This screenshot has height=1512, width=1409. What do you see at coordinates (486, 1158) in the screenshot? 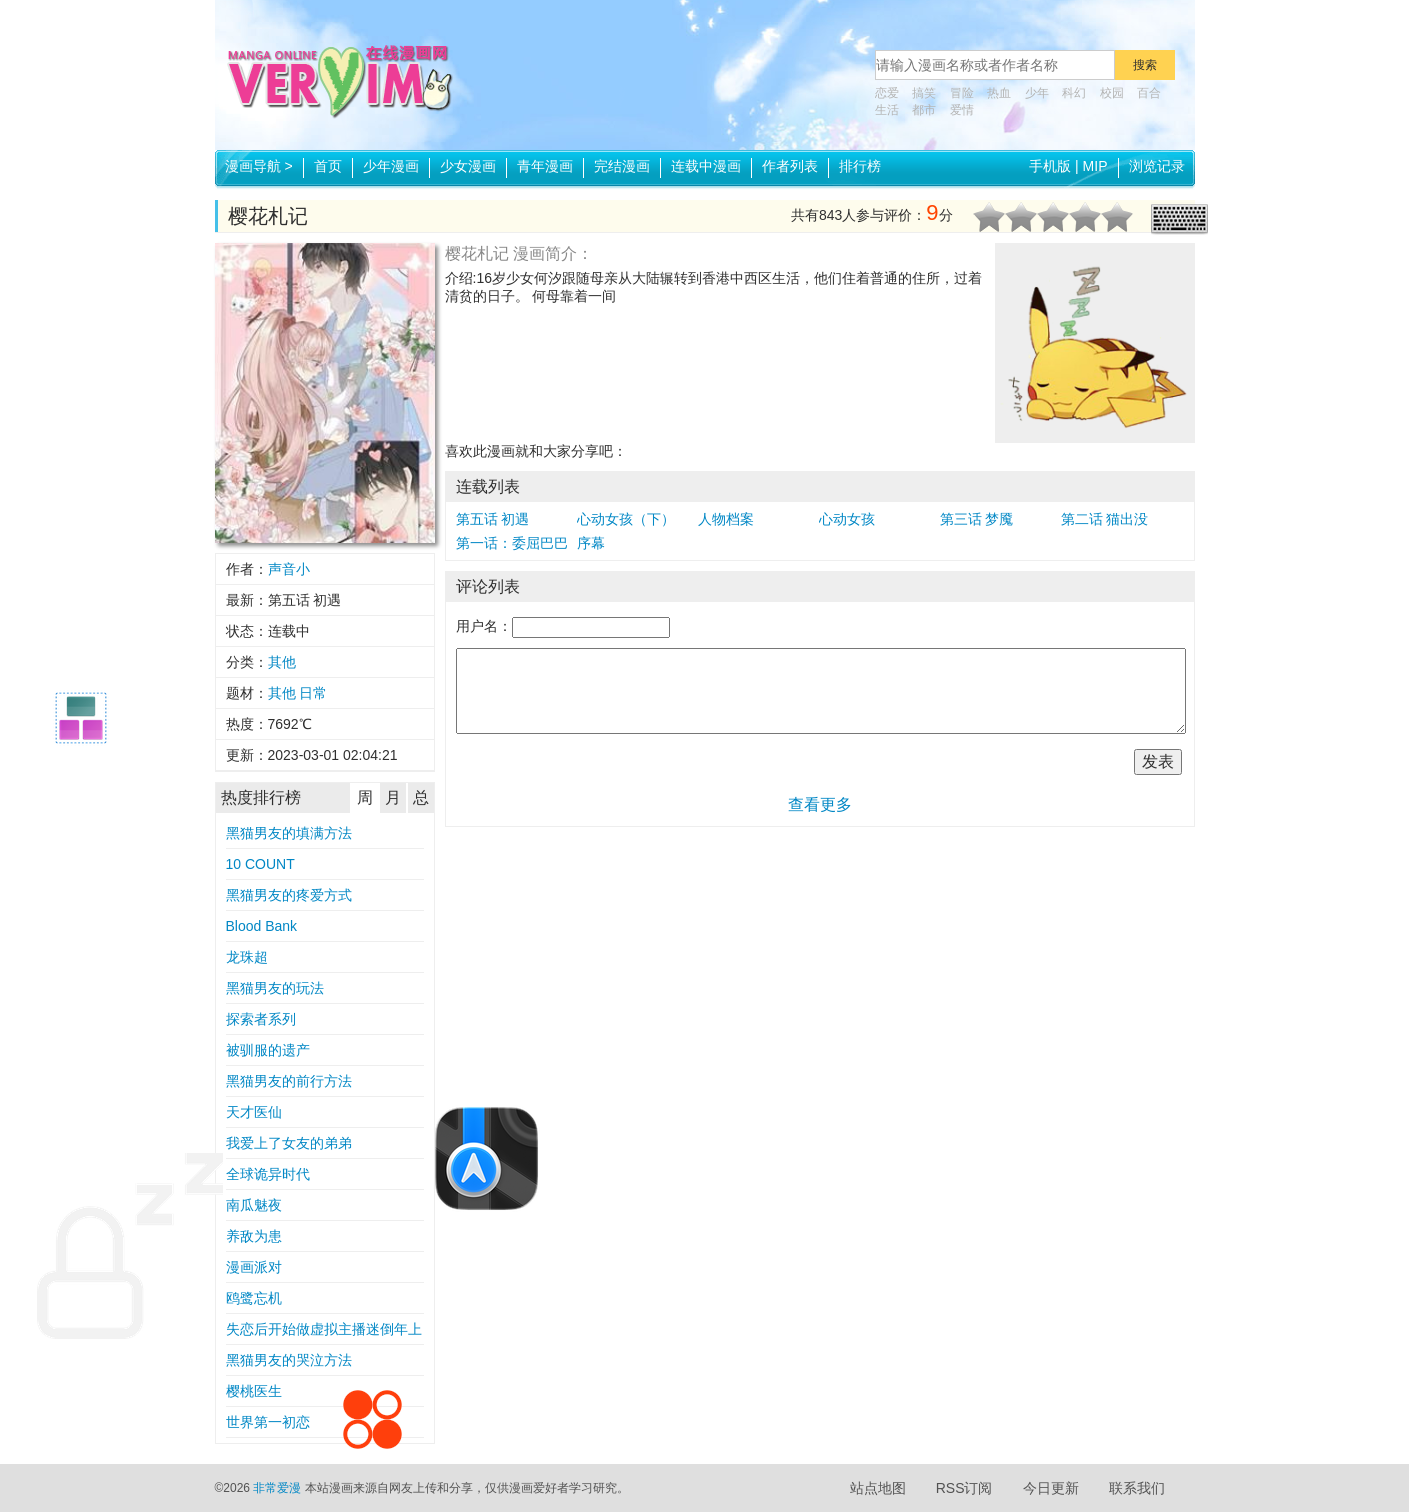
I see `open apple maps` at bounding box center [486, 1158].